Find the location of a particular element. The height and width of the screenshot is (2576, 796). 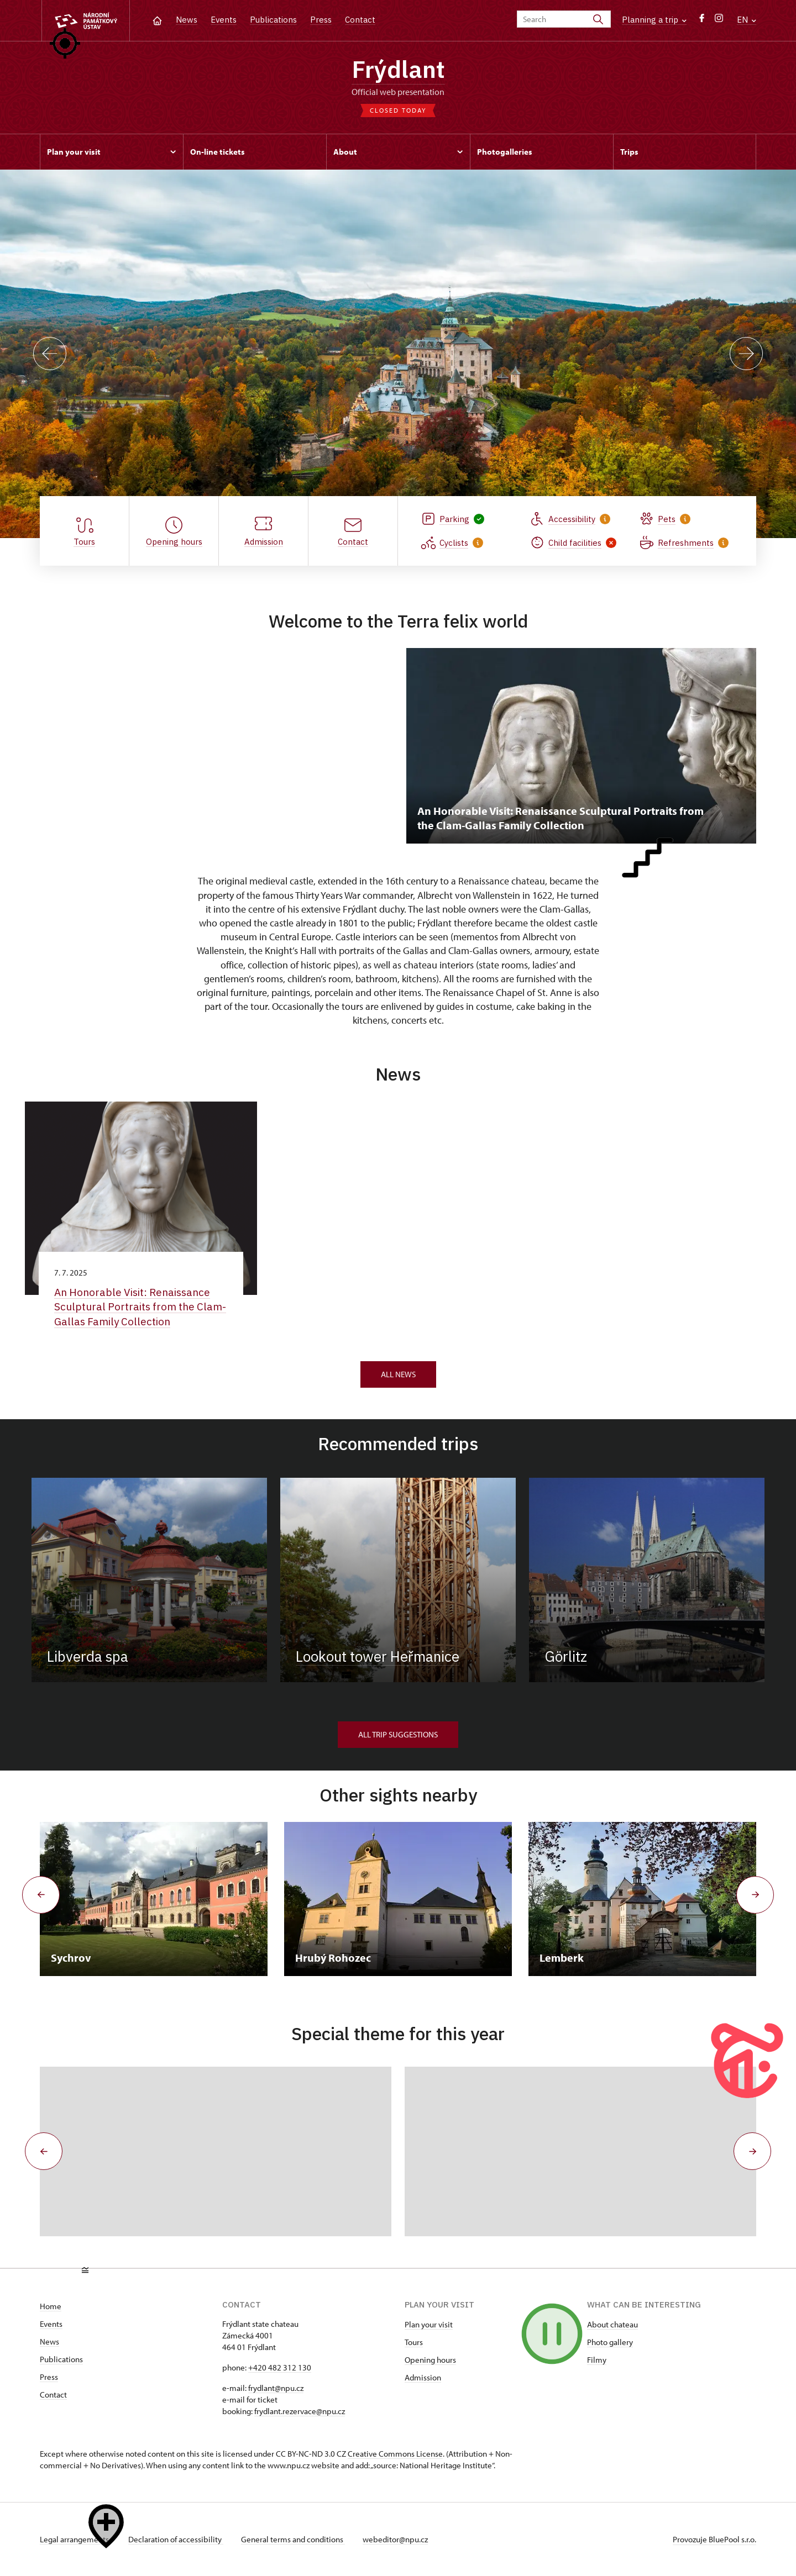

toggle map legend visibility is located at coordinates (85, 2270).